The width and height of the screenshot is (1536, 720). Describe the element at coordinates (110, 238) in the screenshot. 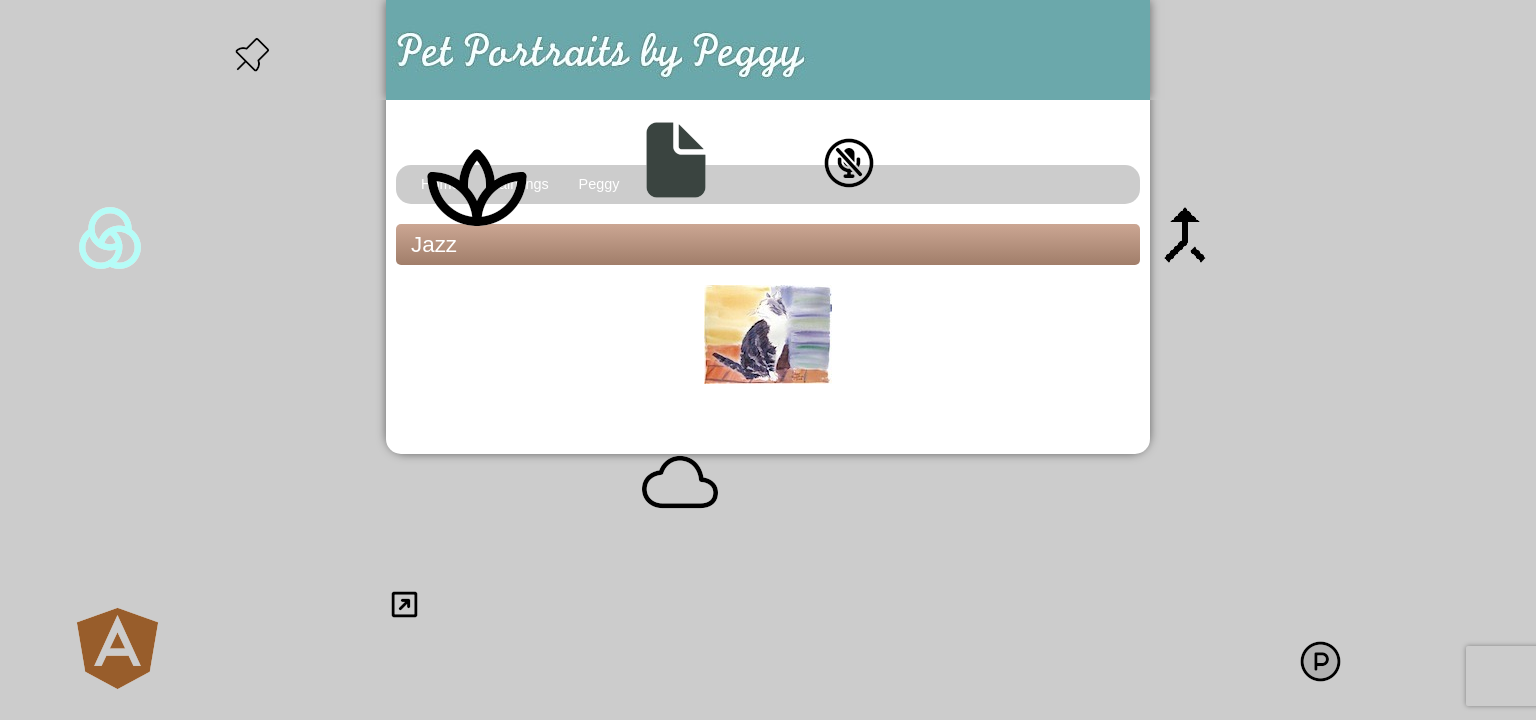

I see `access your spaces or workspaces` at that location.